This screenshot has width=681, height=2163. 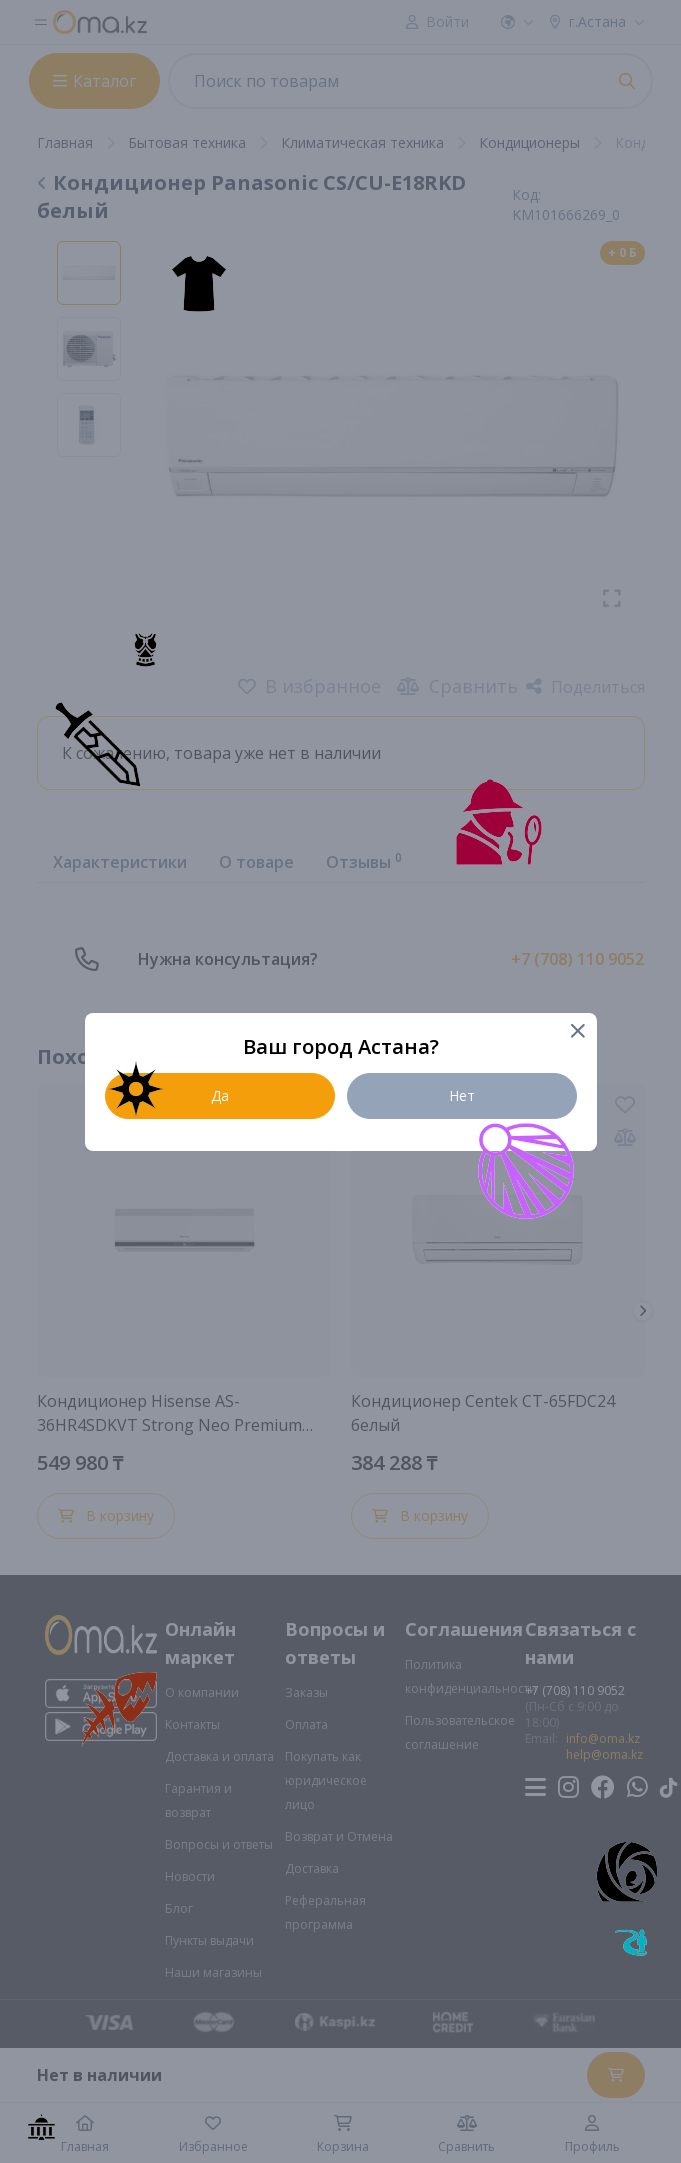 I want to click on indicates a dead fish or deceased creature in game, so click(x=119, y=1709).